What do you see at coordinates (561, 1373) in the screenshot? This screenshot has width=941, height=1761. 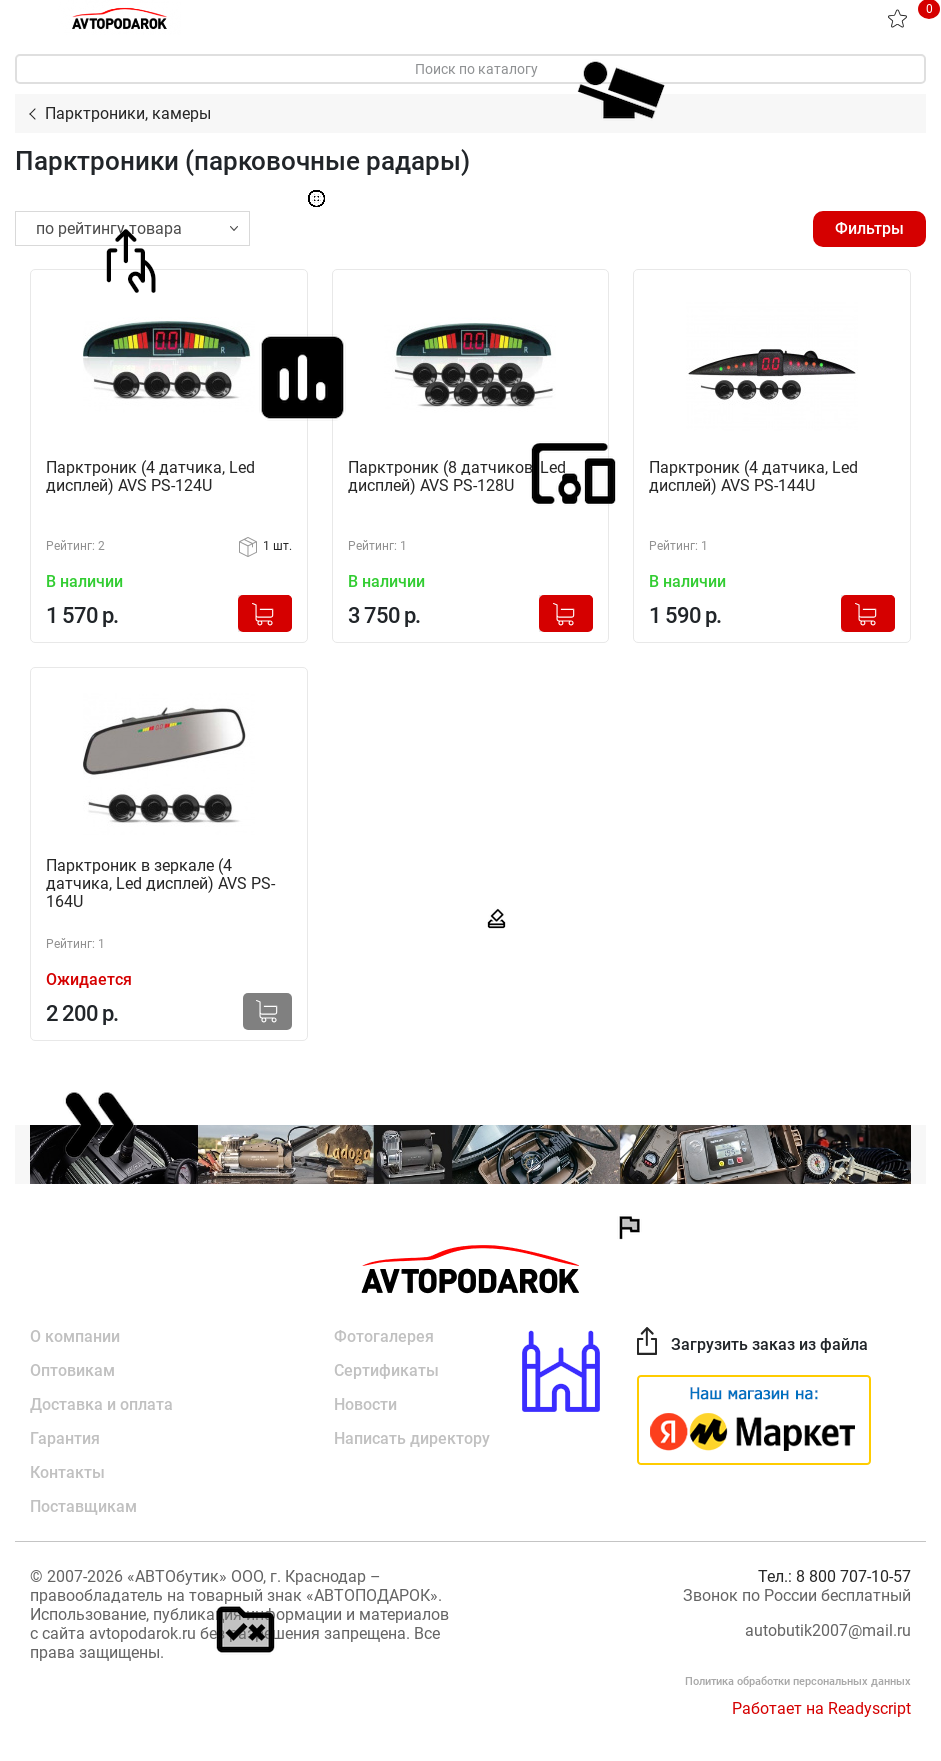 I see `find nearby synagogues` at bounding box center [561, 1373].